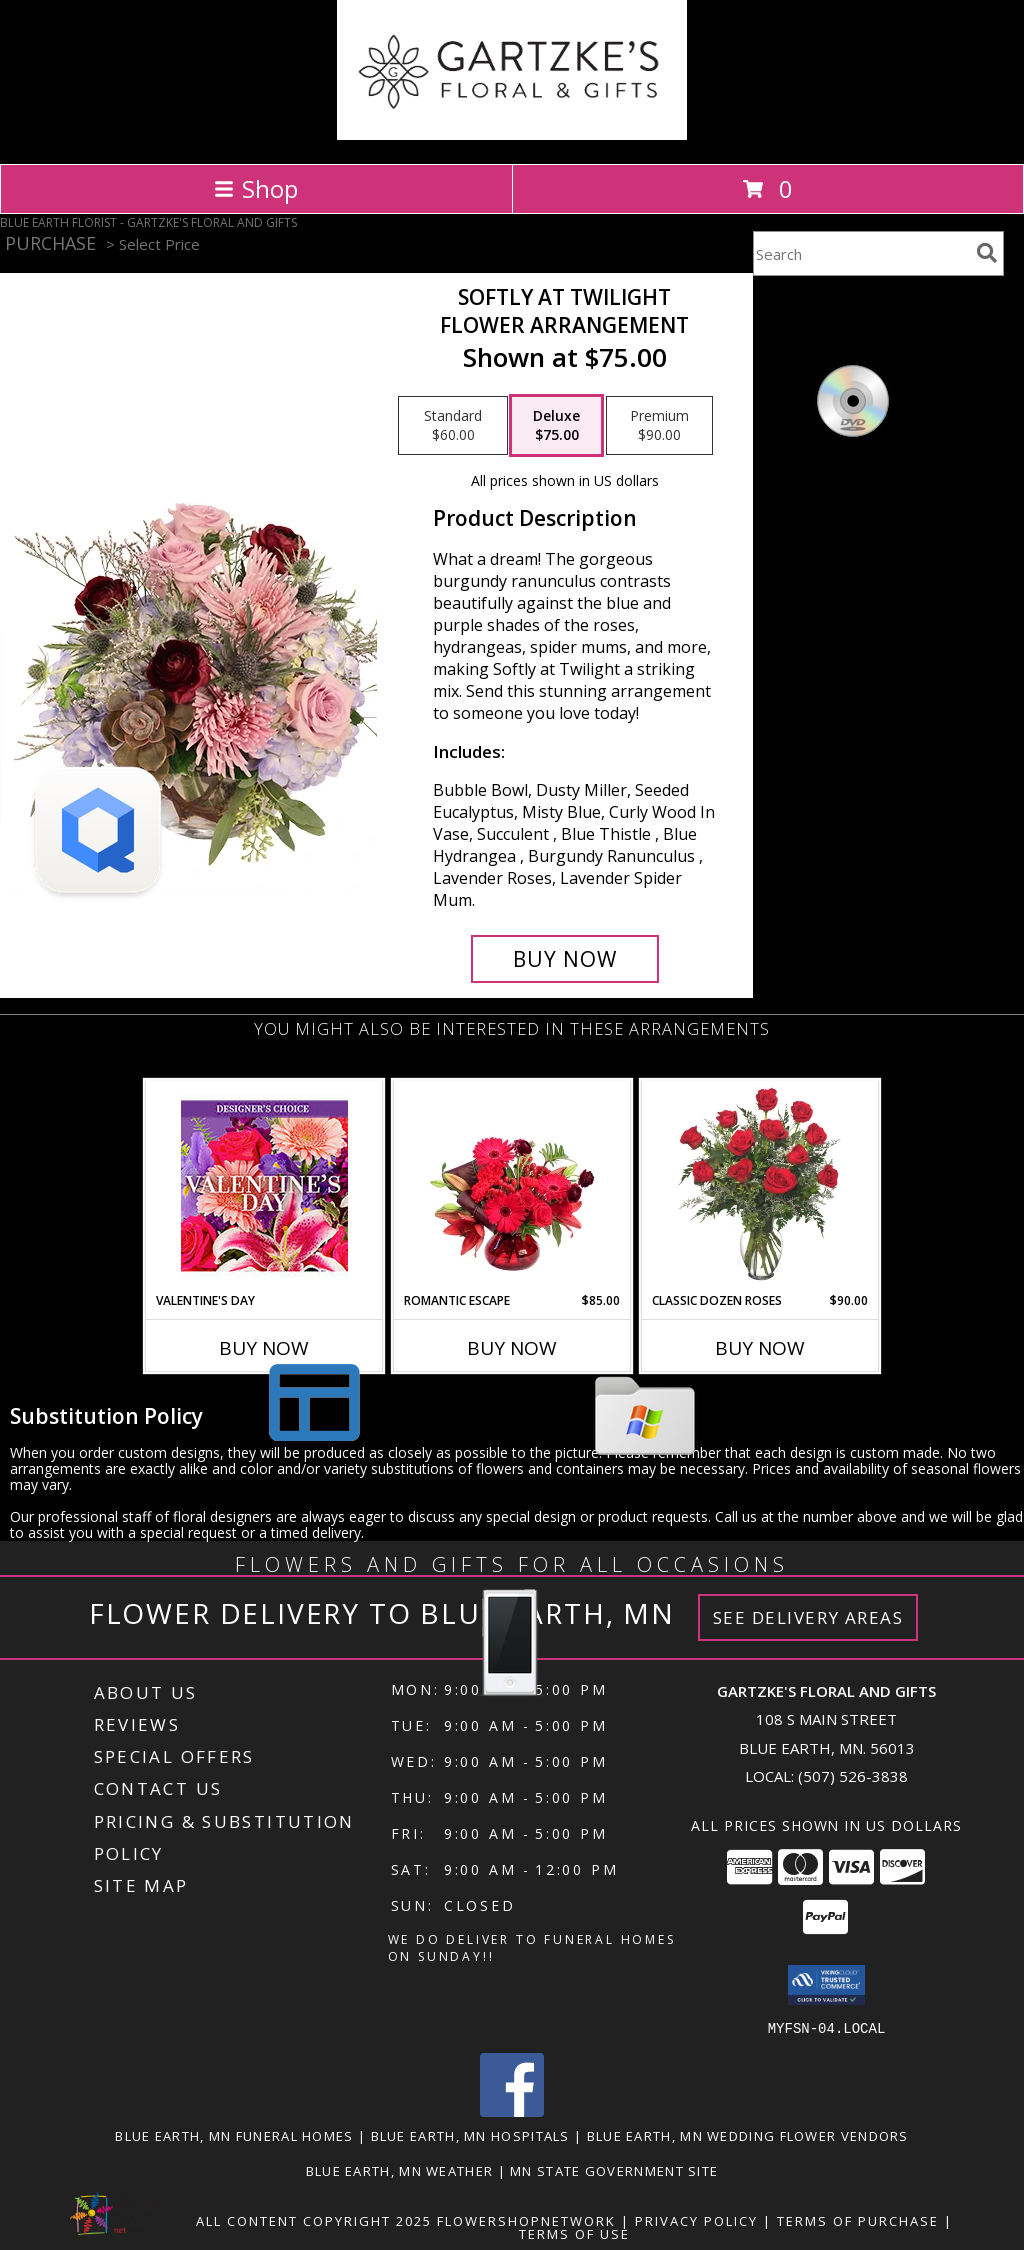  Describe the element at coordinates (314, 1402) in the screenshot. I see `change page layout or view` at that location.